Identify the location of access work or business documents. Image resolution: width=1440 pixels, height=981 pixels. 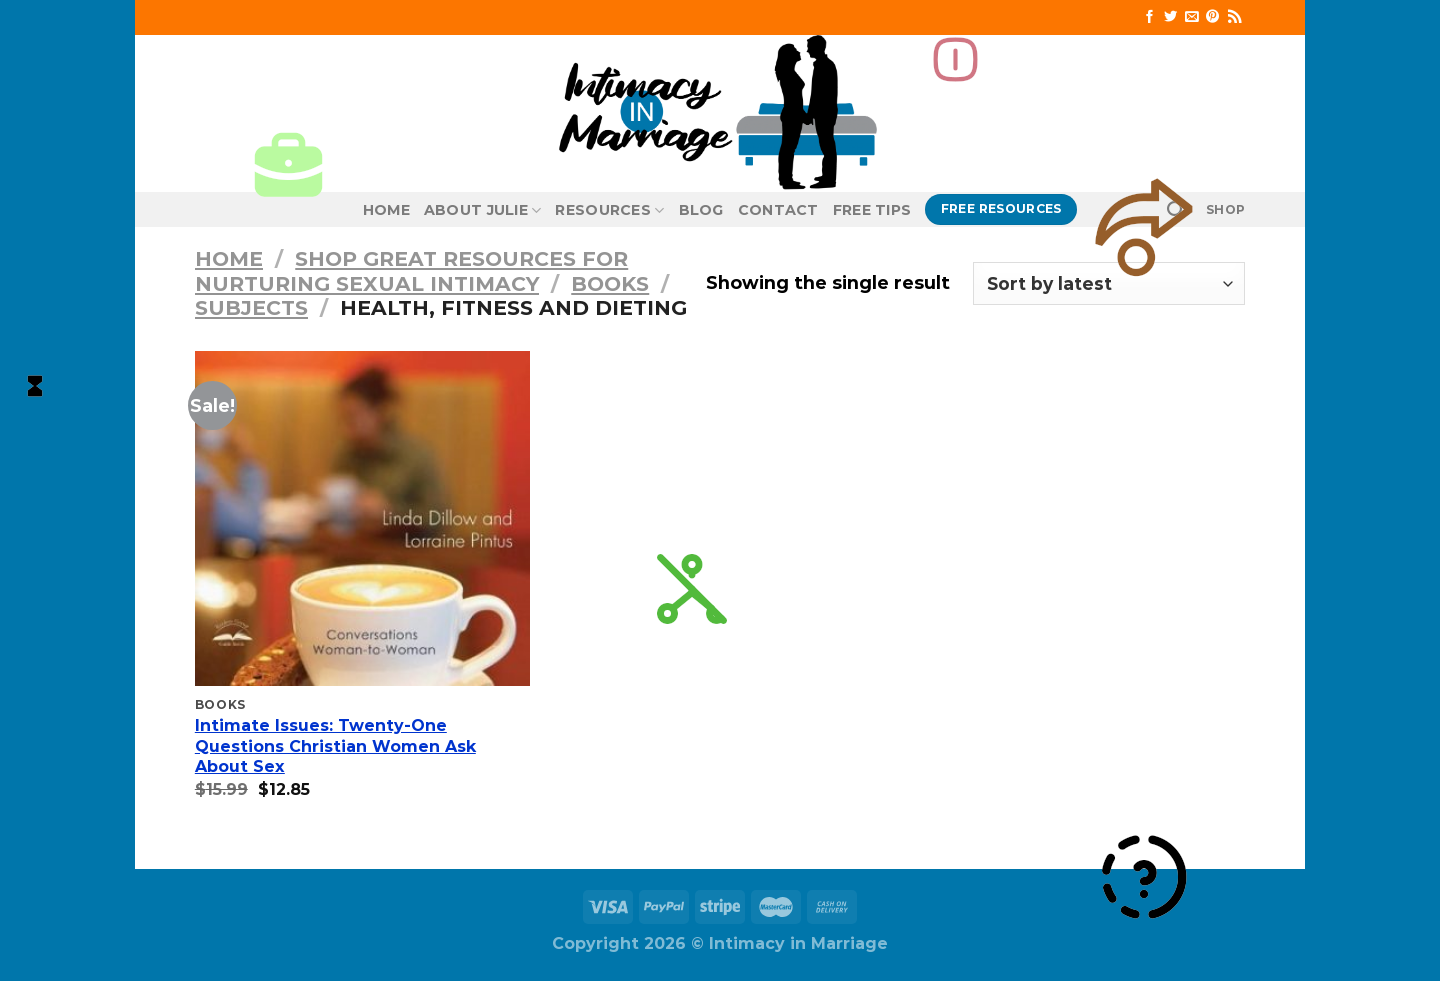
(288, 166).